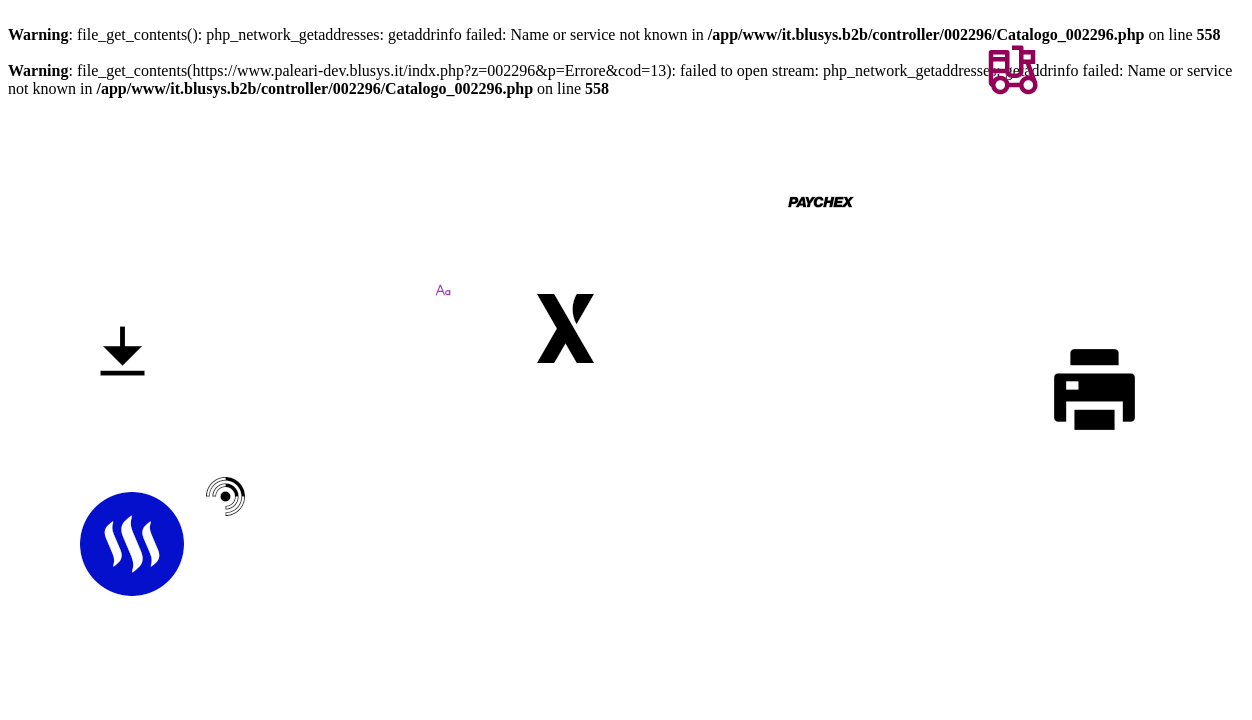 Image resolution: width=1252 pixels, height=720 pixels. What do you see at coordinates (443, 290) in the screenshot?
I see `adjust text size settings` at bounding box center [443, 290].